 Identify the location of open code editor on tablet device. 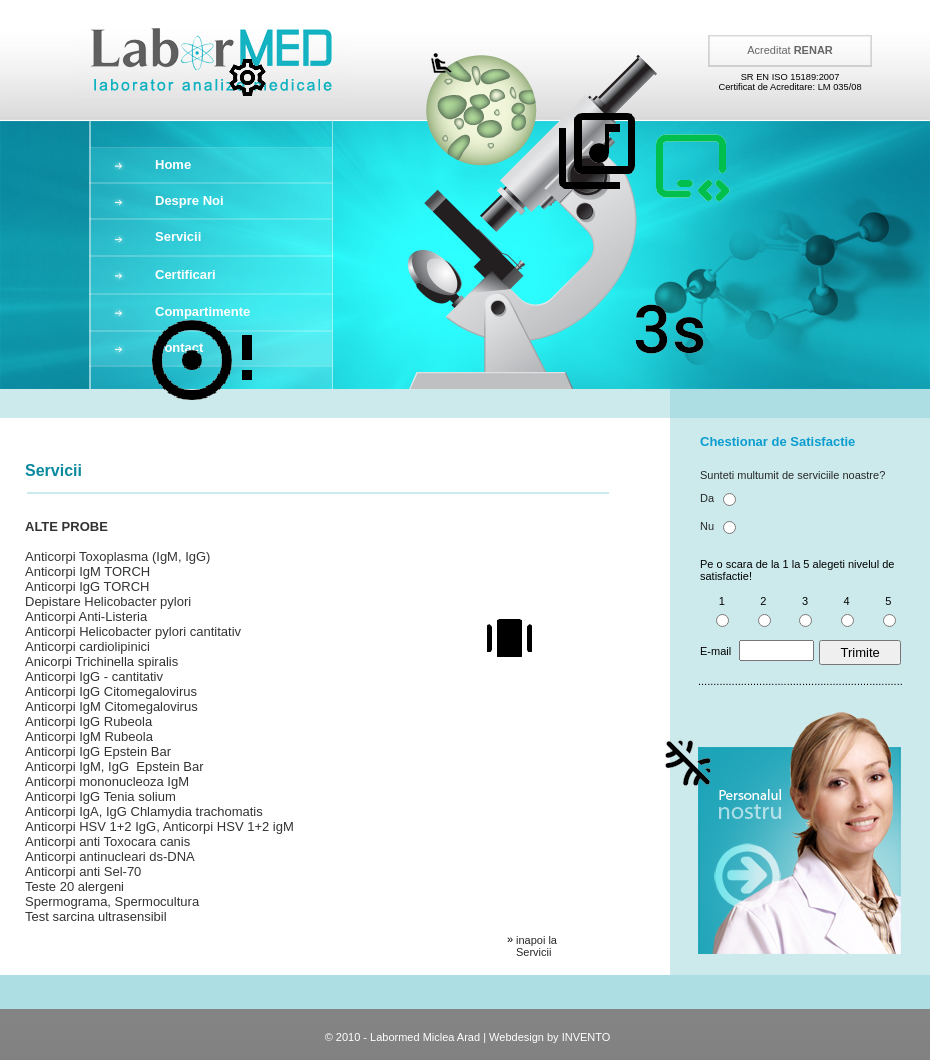
(691, 166).